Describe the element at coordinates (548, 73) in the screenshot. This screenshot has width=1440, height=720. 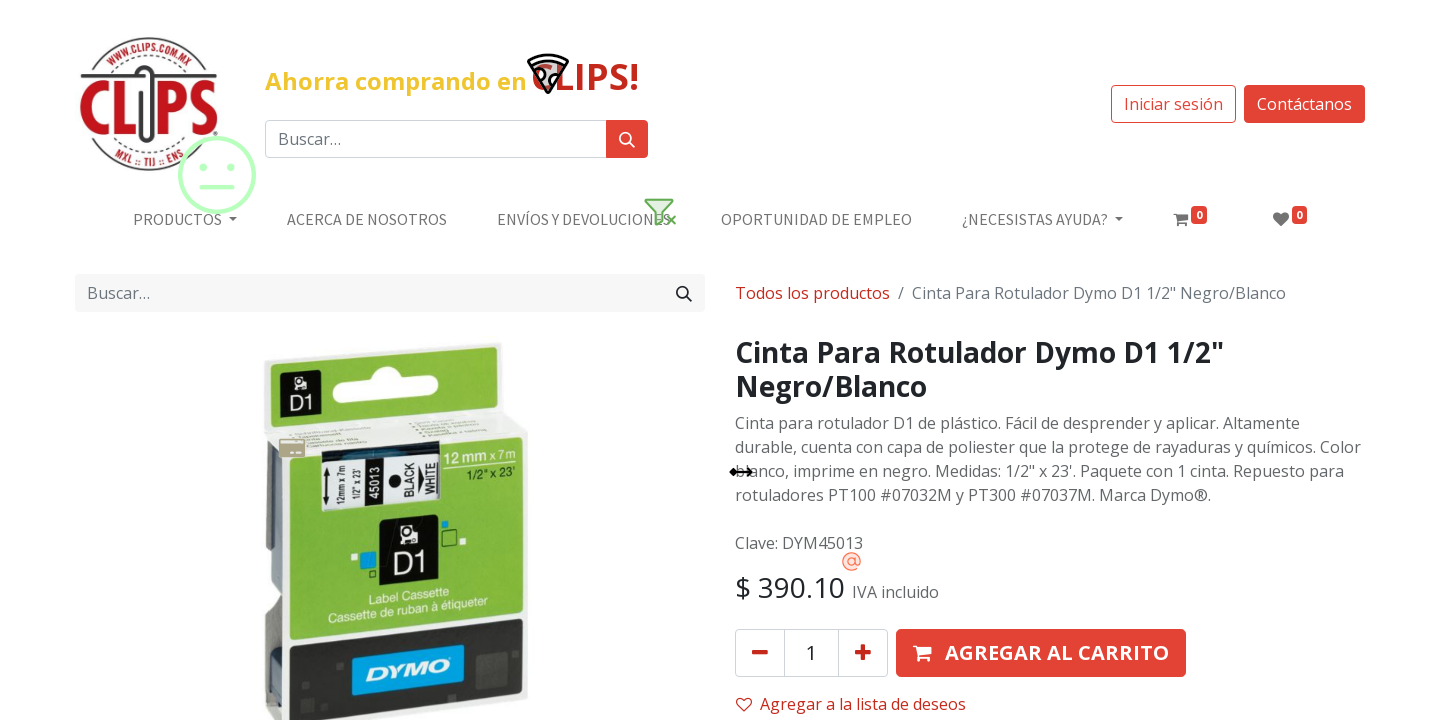
I see `browse food delivery options` at that location.